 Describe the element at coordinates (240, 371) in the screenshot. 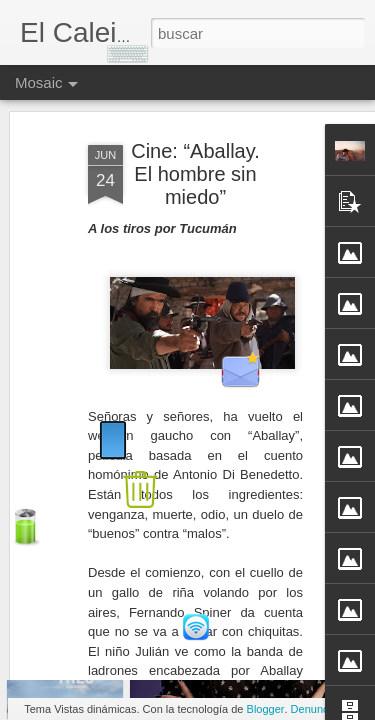

I see `indicates unread email messages` at that location.